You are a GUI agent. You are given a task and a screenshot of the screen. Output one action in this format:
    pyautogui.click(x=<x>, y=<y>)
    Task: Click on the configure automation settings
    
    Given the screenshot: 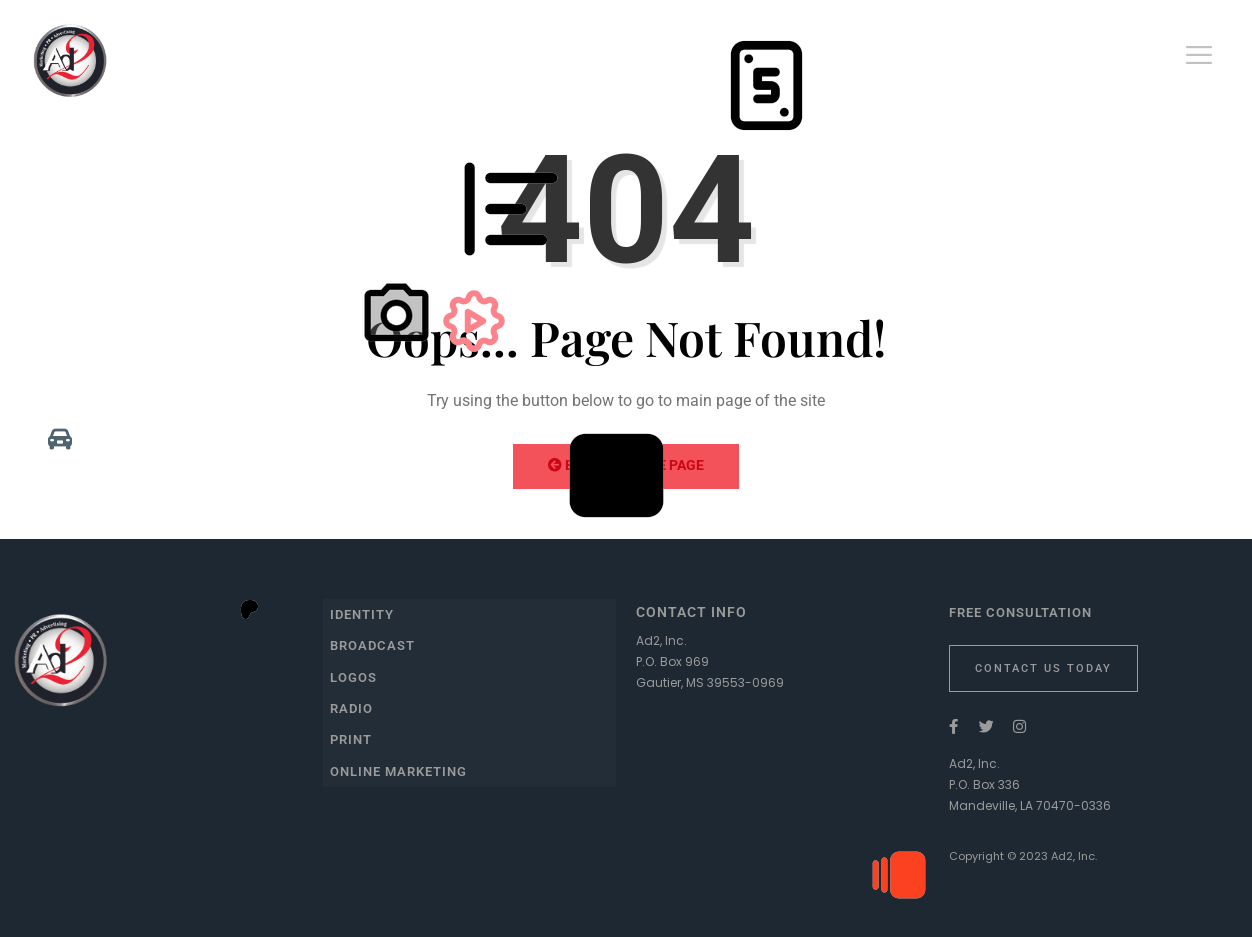 What is the action you would take?
    pyautogui.click(x=474, y=321)
    